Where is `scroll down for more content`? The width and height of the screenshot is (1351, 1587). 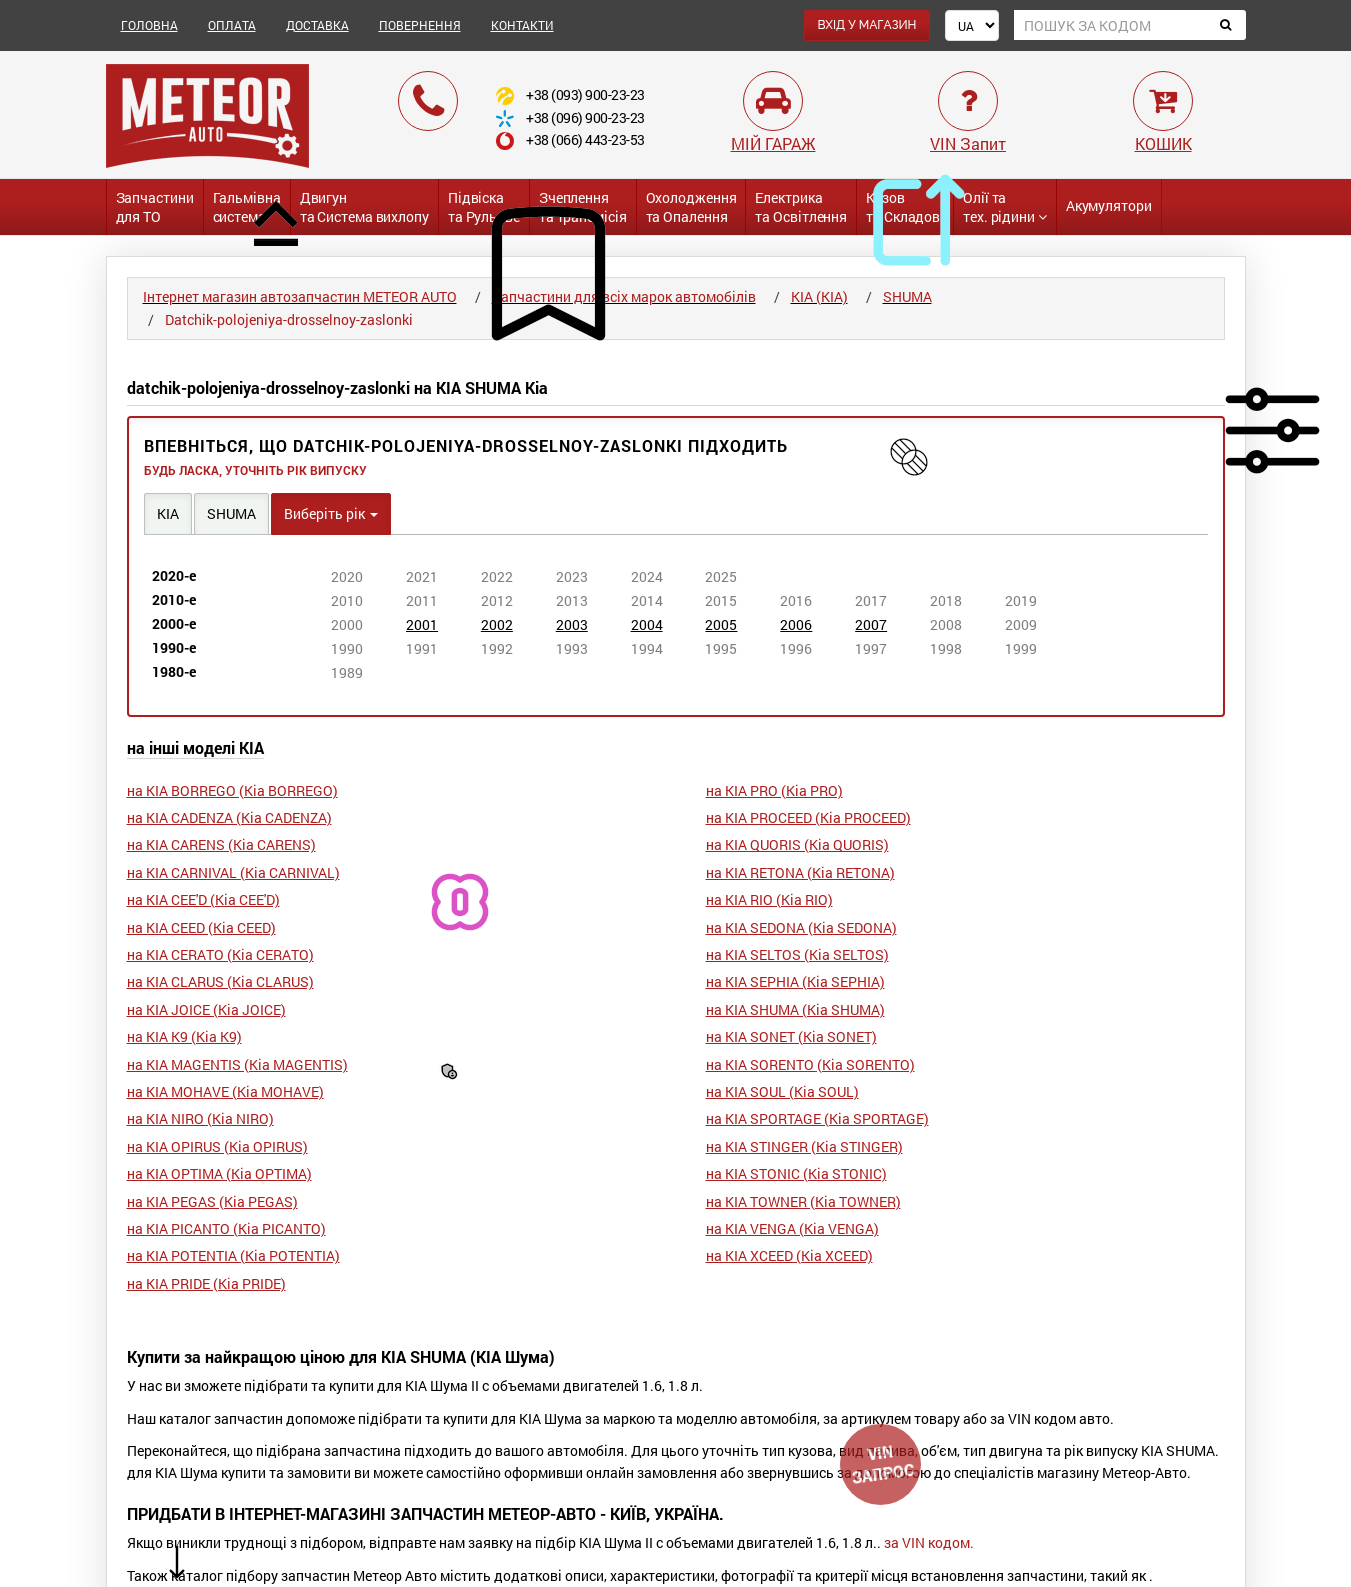 scroll down for more content is located at coordinates (177, 1562).